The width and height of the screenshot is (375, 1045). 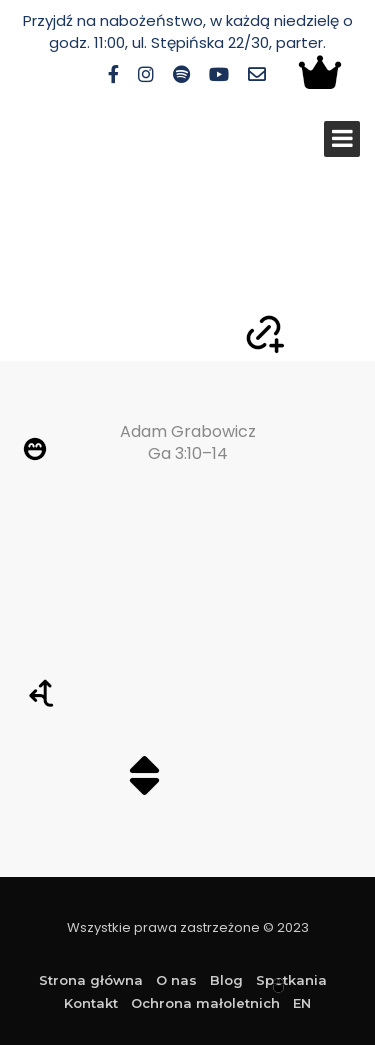 What do you see at coordinates (320, 74) in the screenshot?
I see `indicates premium or VIP membership status` at bounding box center [320, 74].